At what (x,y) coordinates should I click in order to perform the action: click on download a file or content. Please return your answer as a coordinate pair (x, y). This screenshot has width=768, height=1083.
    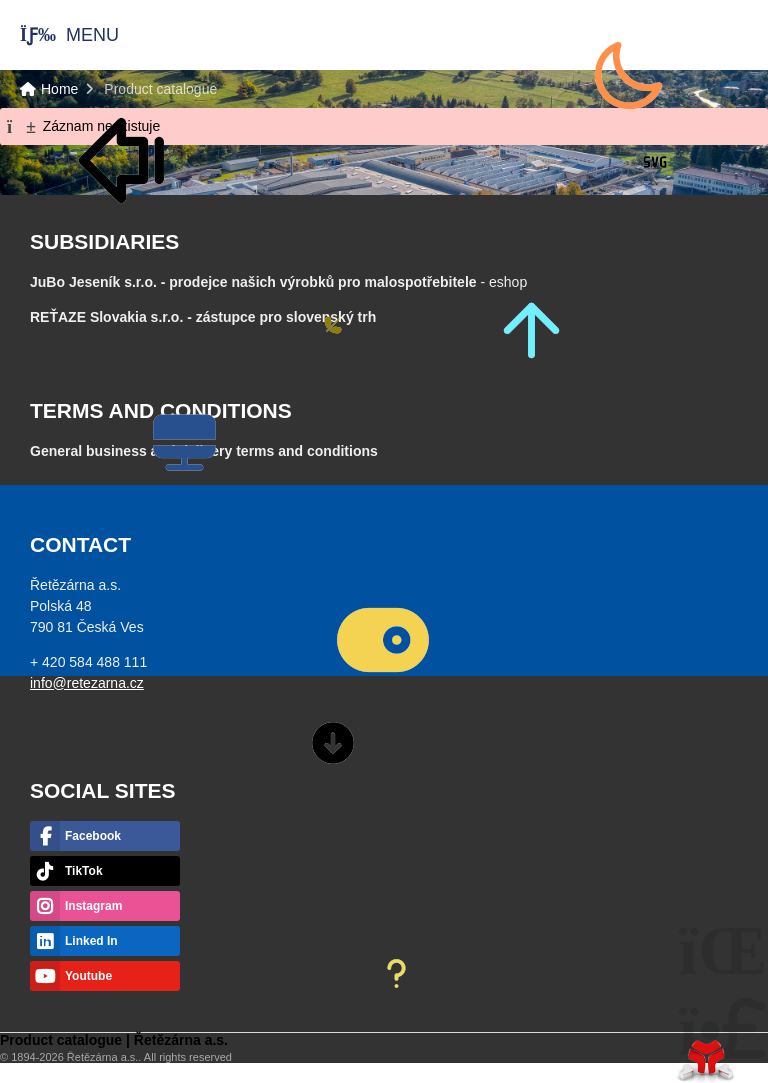
    Looking at the image, I should click on (333, 743).